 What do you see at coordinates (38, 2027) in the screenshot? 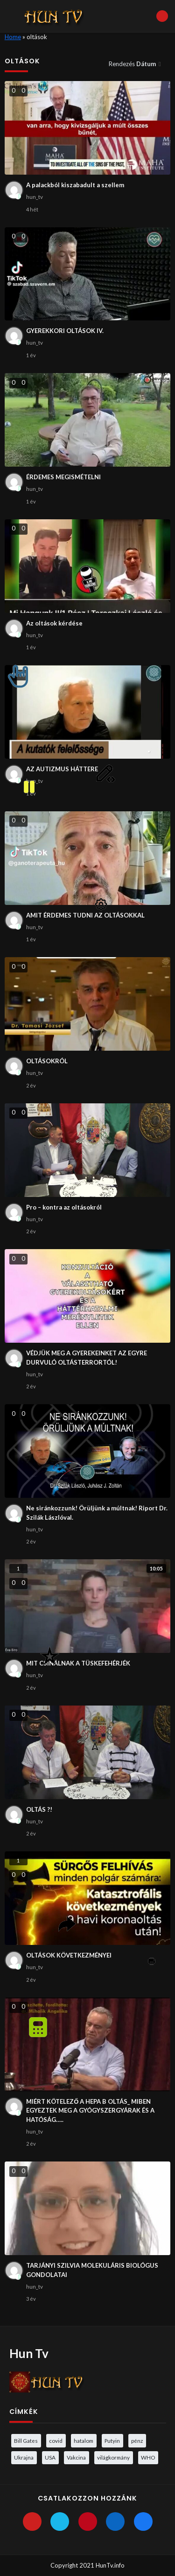
I see `open the calculator app` at bounding box center [38, 2027].